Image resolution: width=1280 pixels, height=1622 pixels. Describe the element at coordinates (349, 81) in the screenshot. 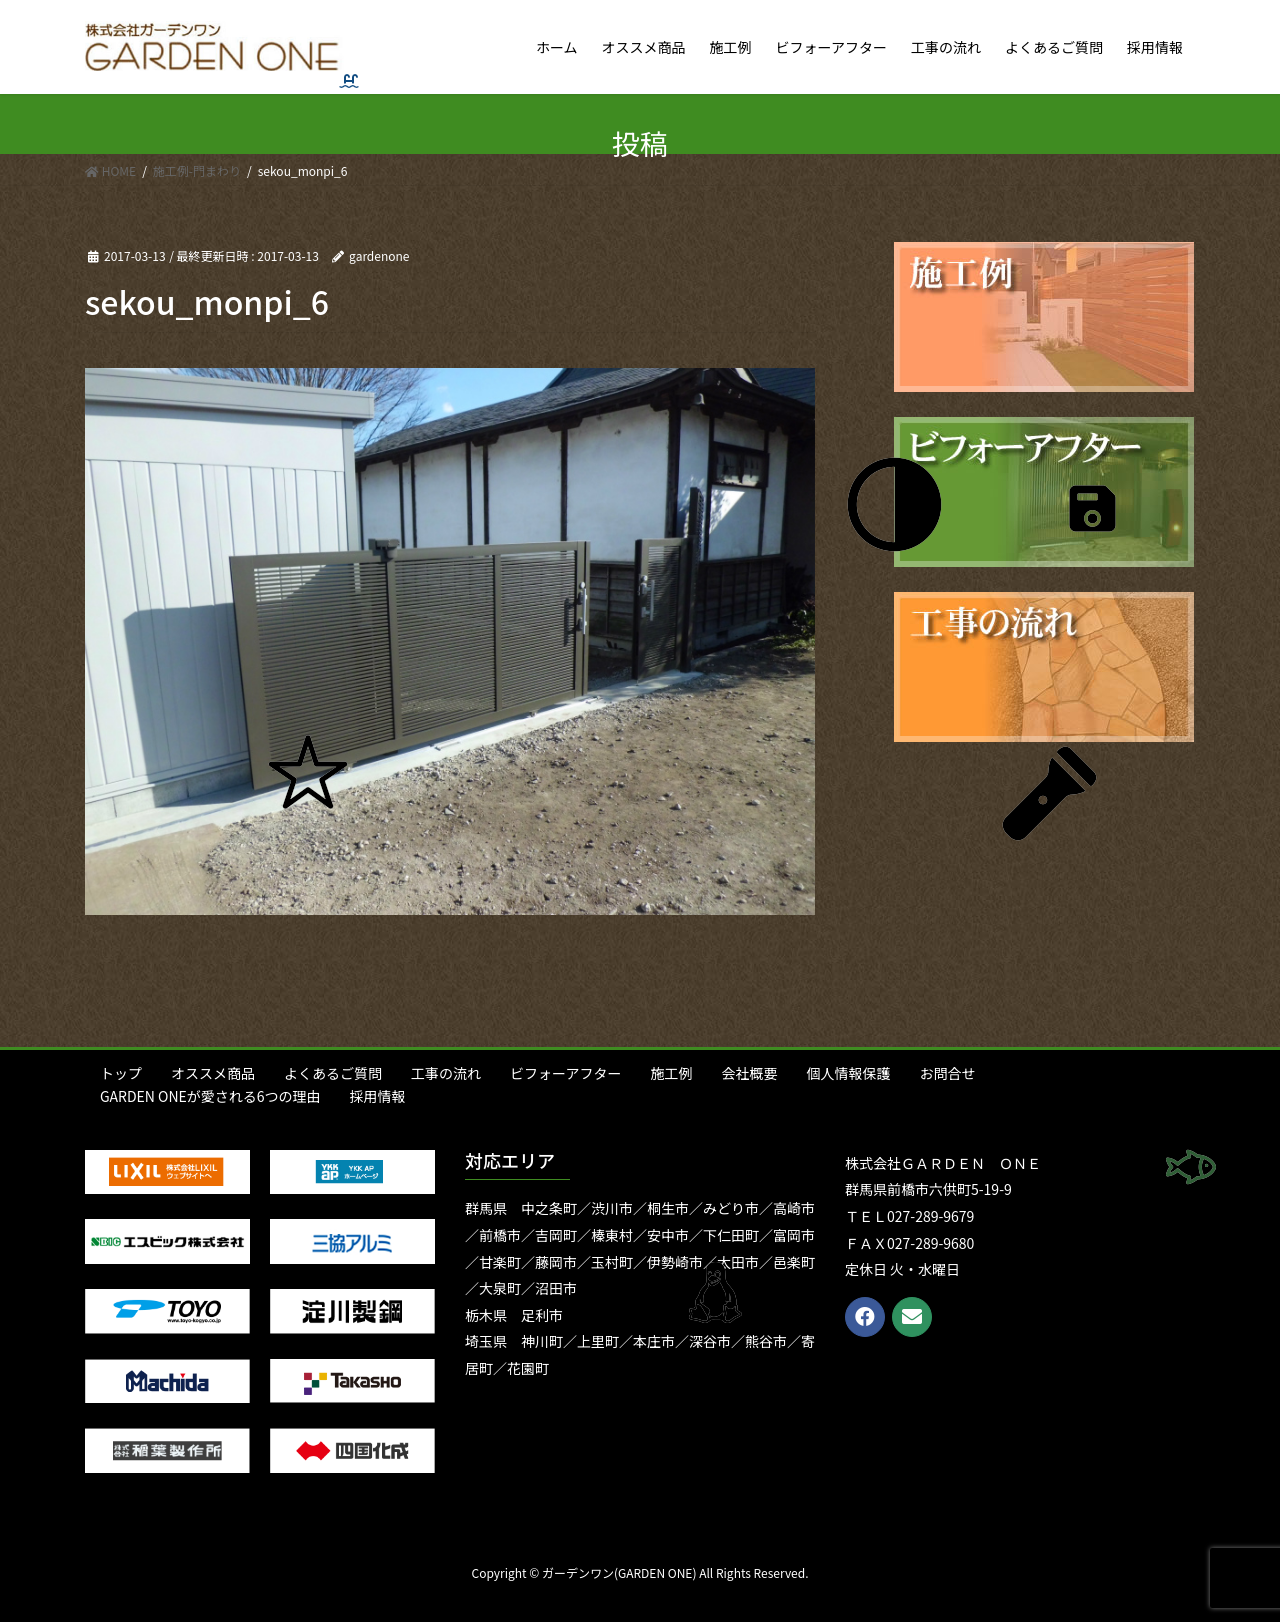

I see `indicates swimming pool amenity available` at that location.